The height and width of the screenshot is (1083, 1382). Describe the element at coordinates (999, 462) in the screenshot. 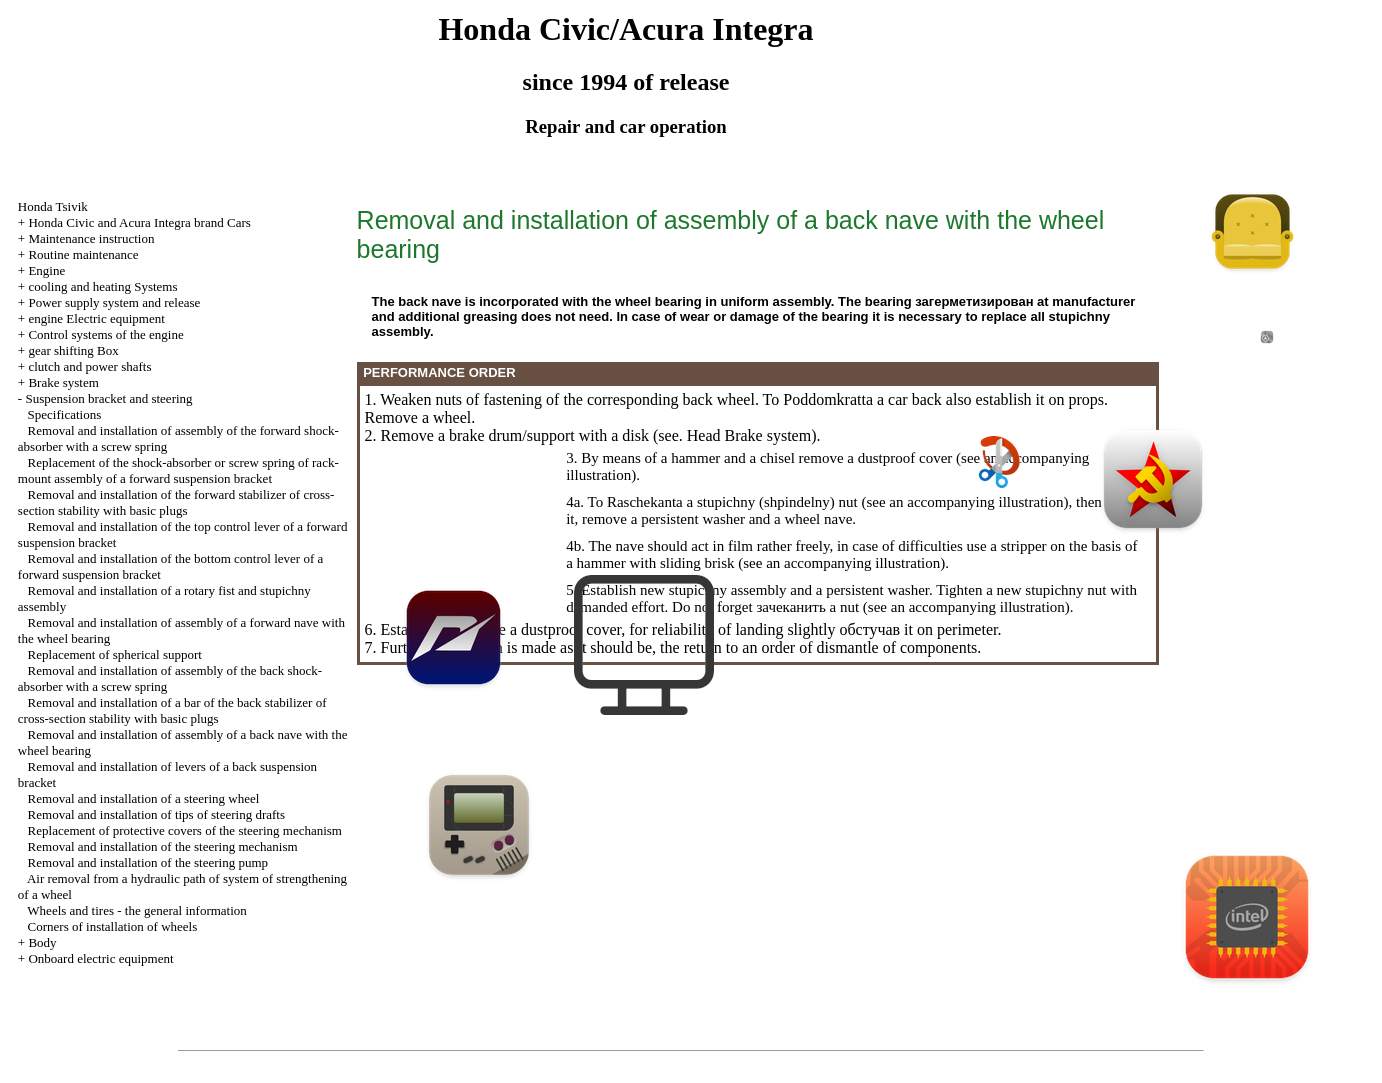

I see `open snip & sketch to capture a screenshot` at that location.